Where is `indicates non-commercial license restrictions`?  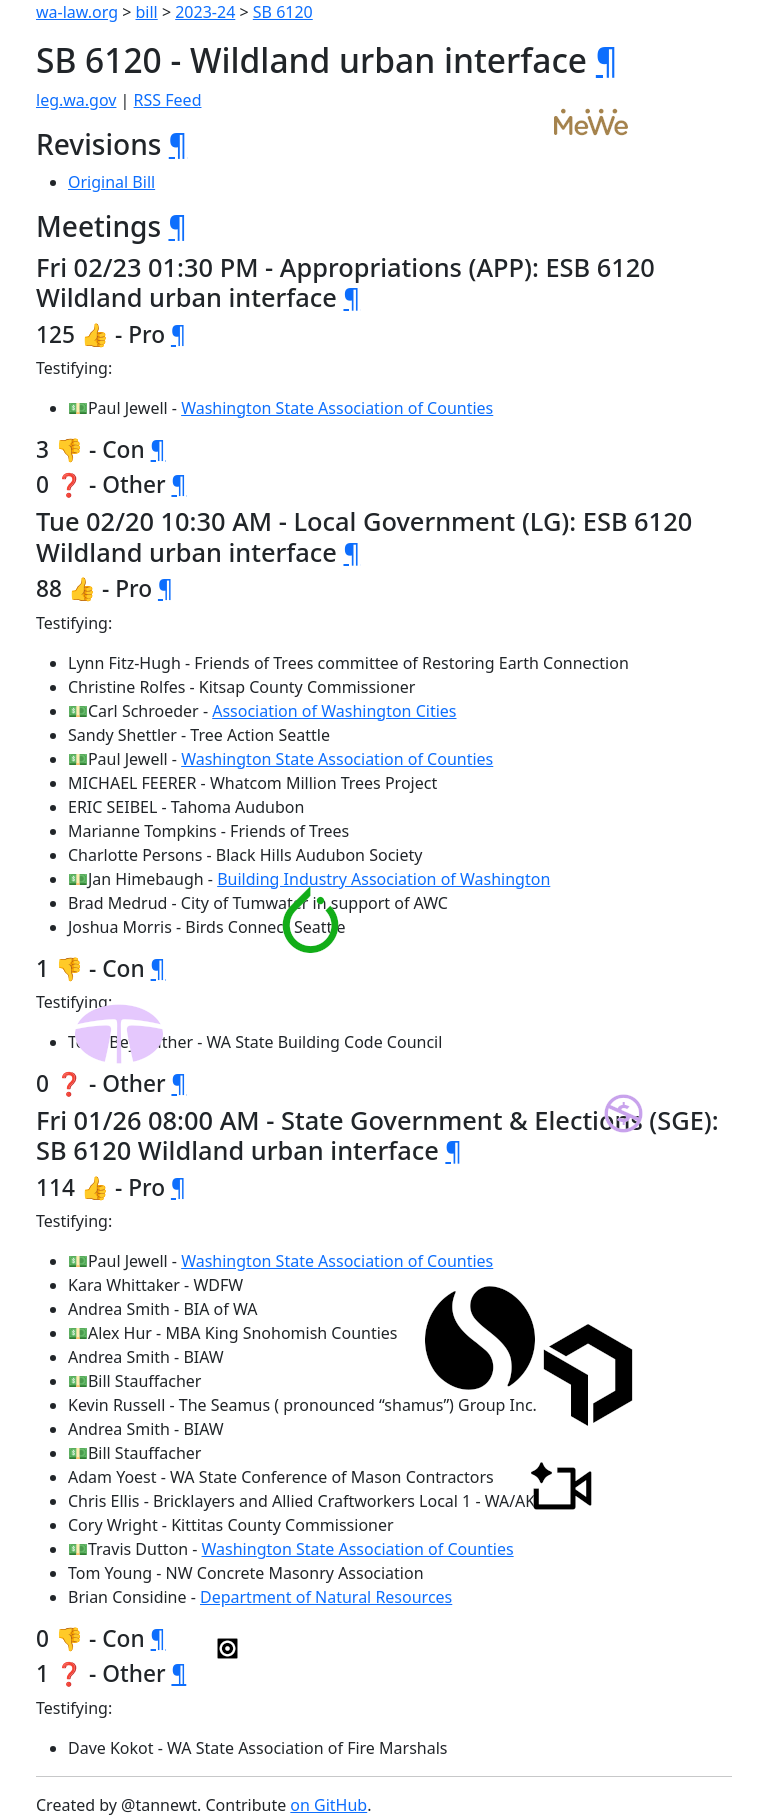
indicates non-commercial license restrictions is located at coordinates (623, 1113).